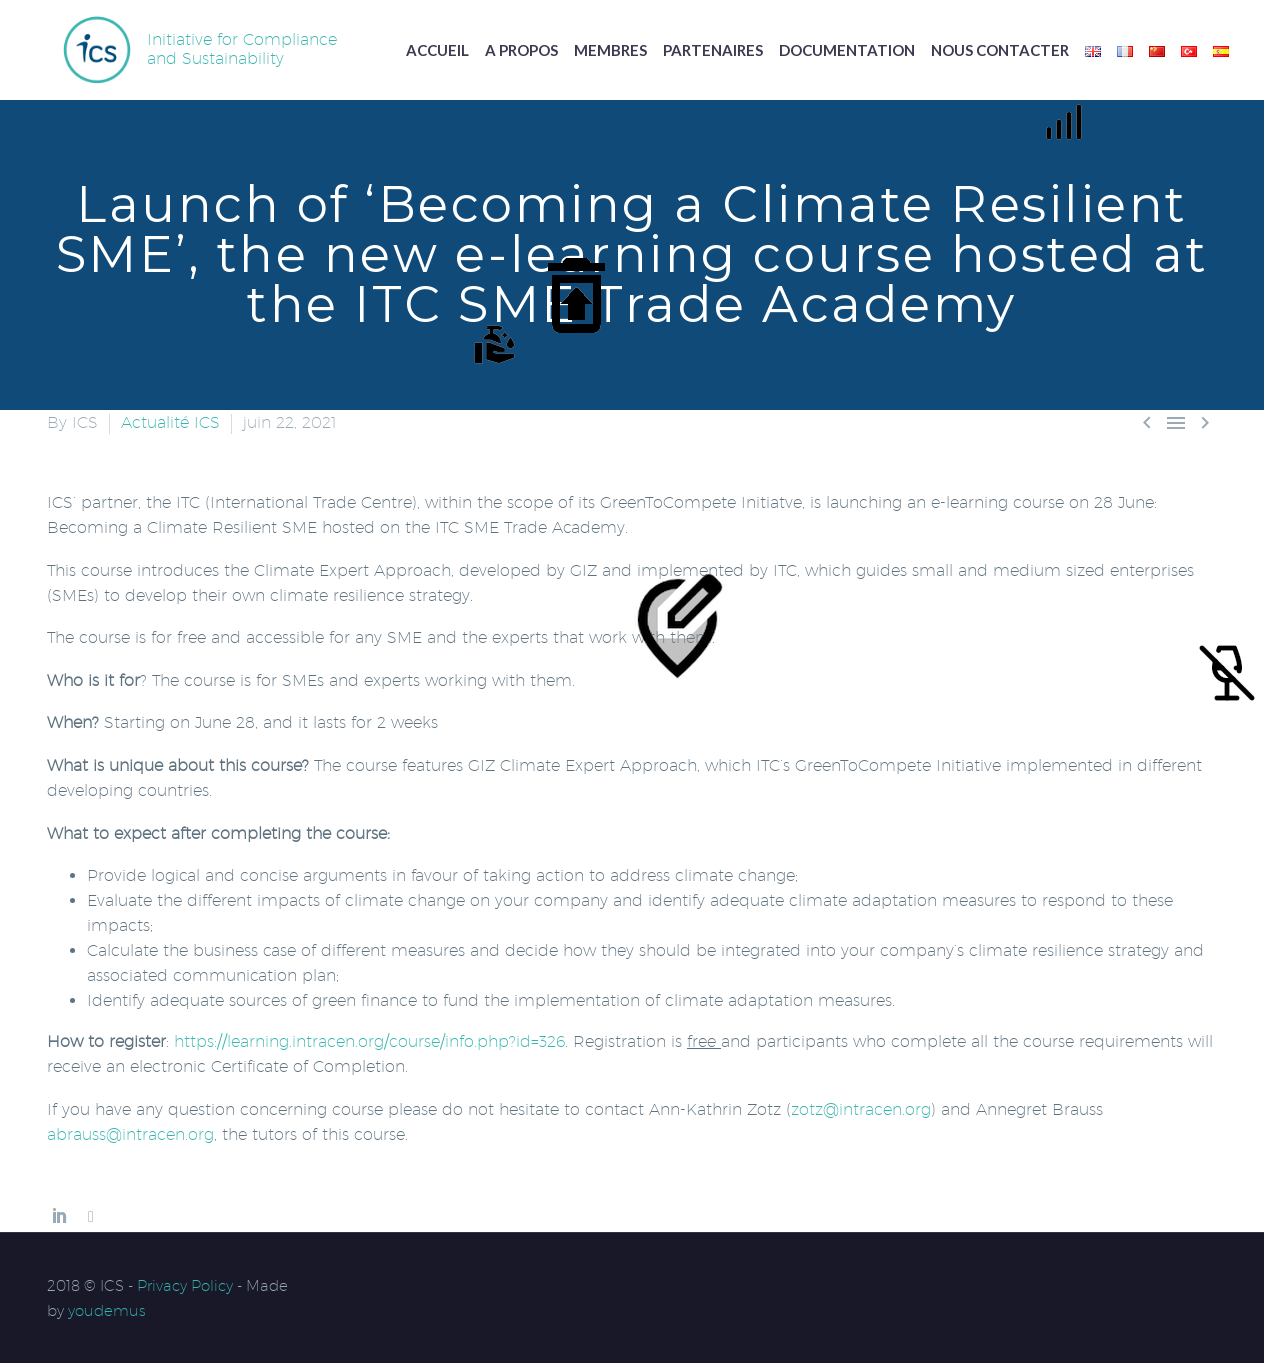  I want to click on edit a saved location, so click(677, 628).